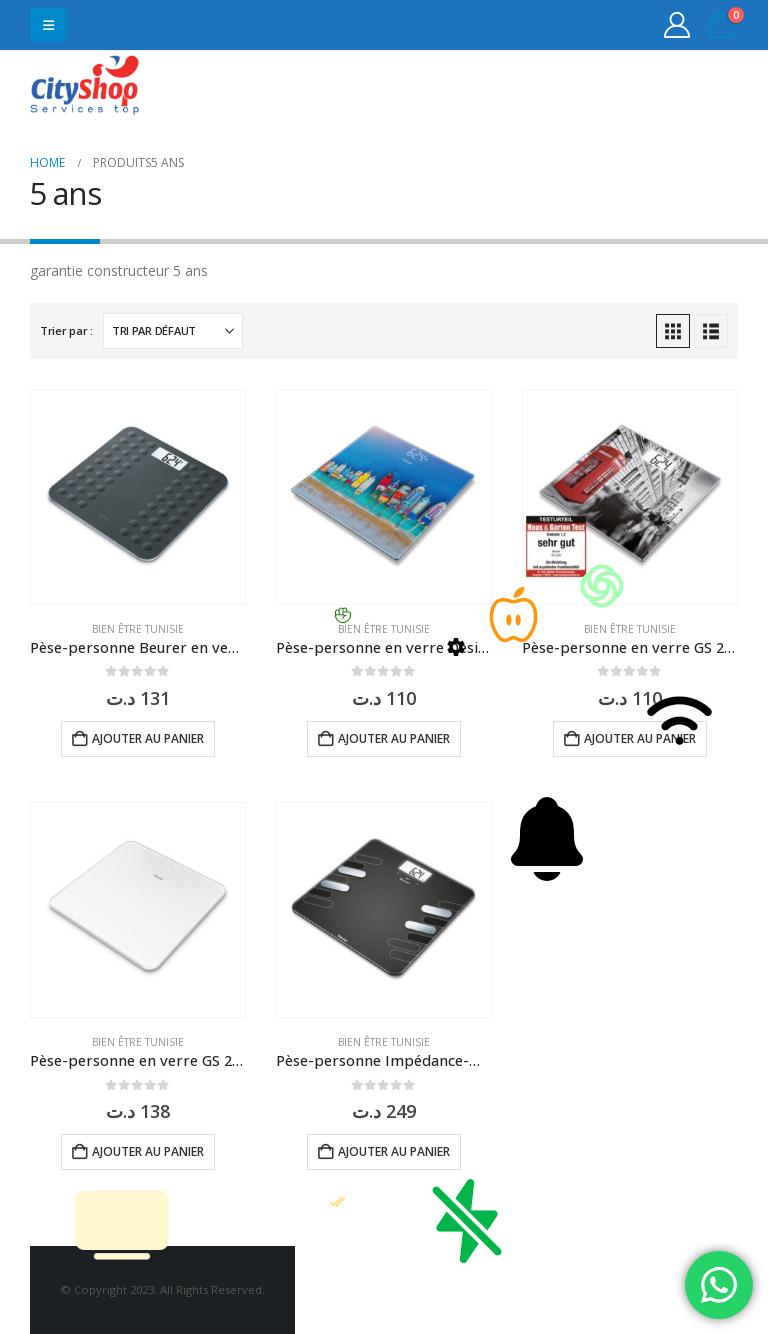 The image size is (768, 1334). What do you see at coordinates (602, 586) in the screenshot?
I see `open loom video recording app` at bounding box center [602, 586].